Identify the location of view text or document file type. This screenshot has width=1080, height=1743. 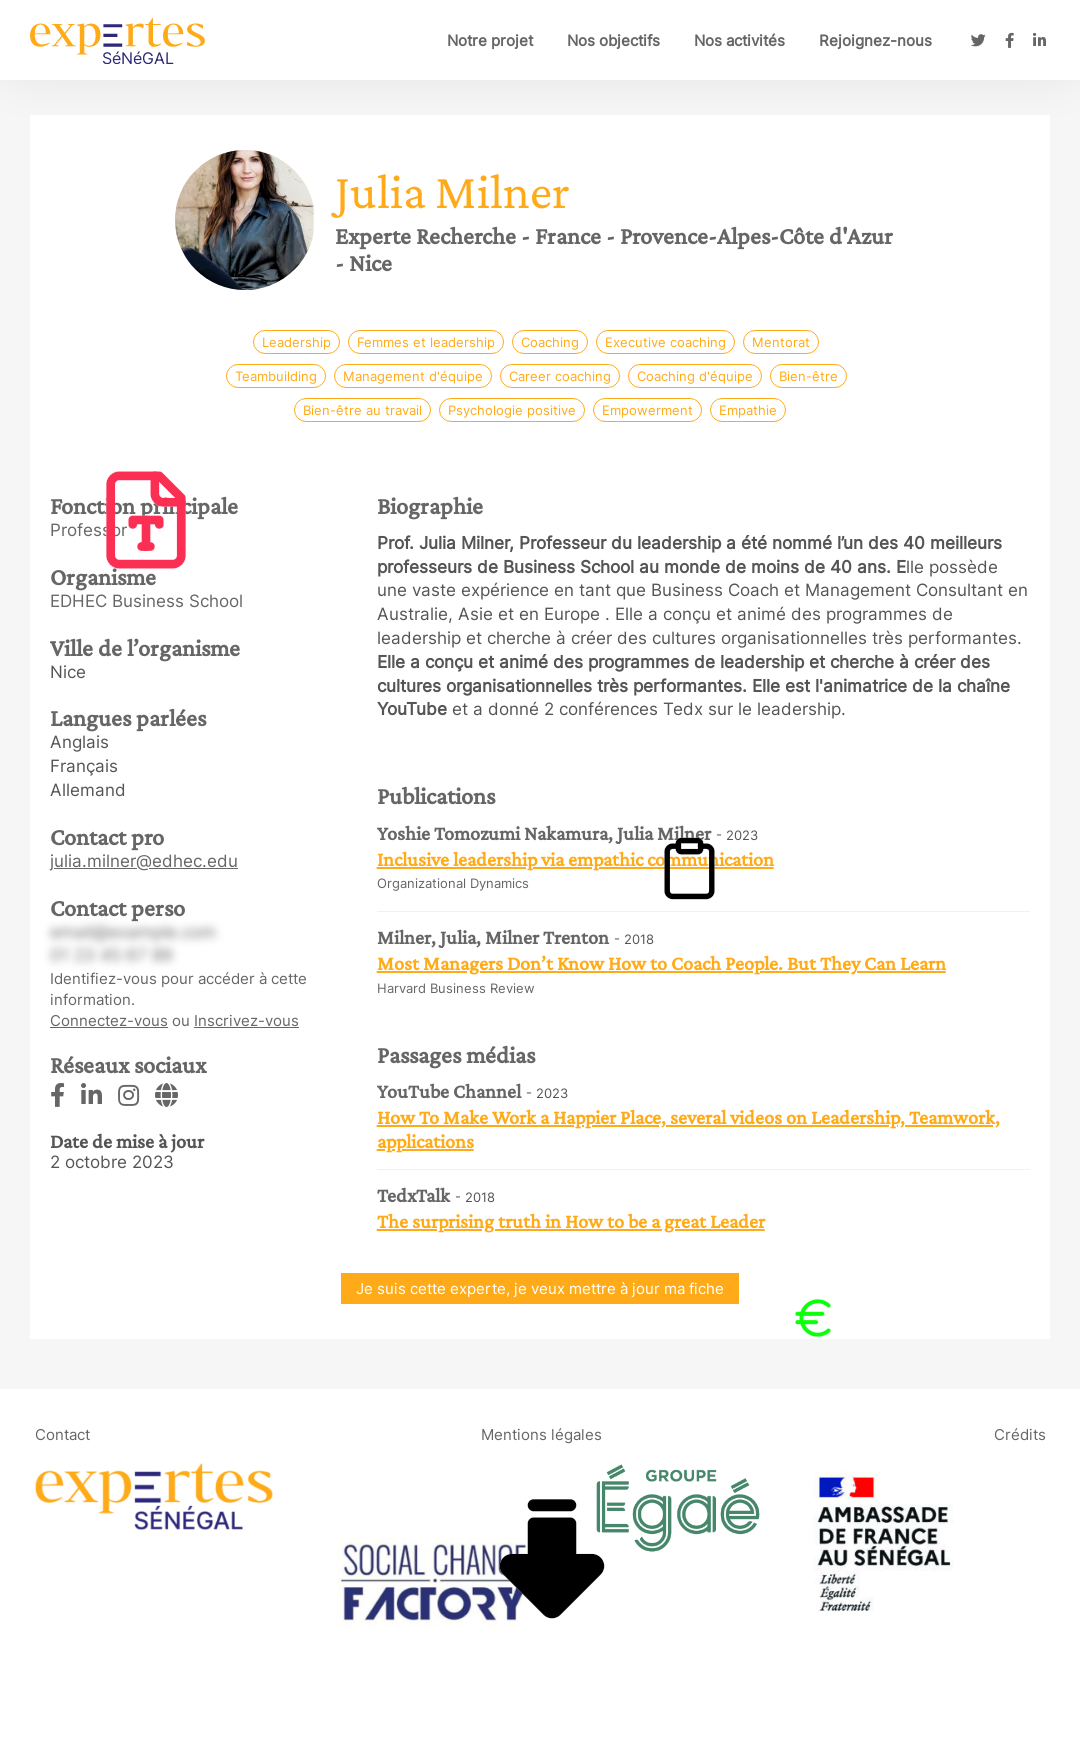
(146, 520).